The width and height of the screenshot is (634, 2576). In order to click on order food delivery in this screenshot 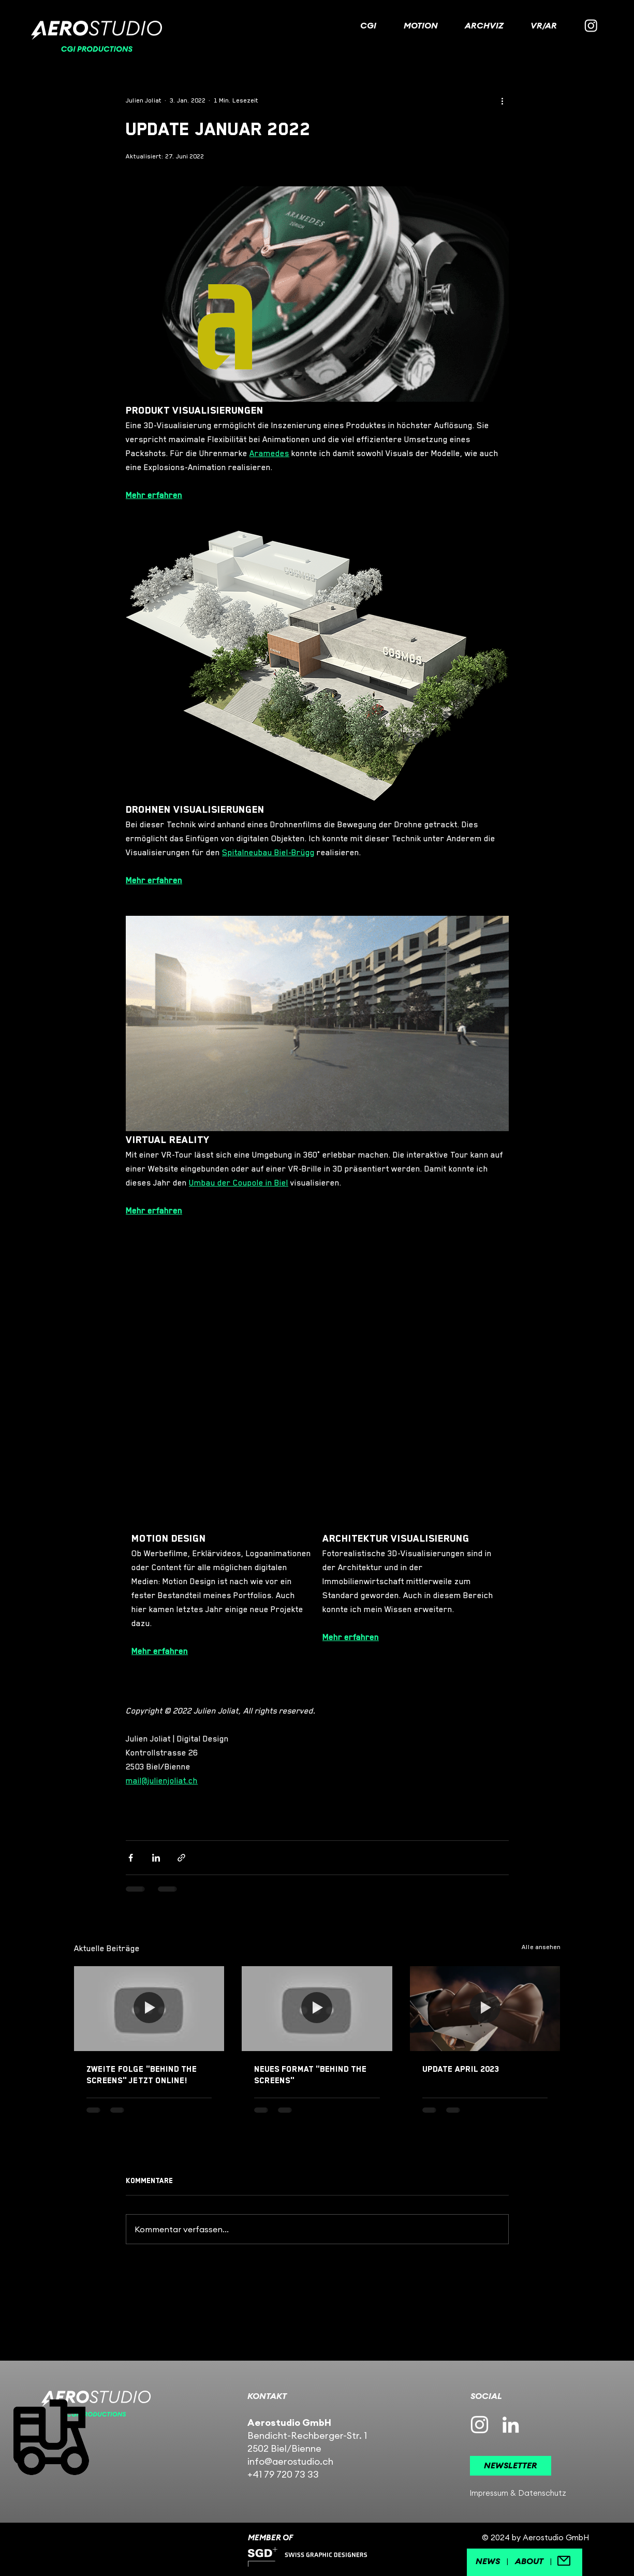, I will do `click(49, 2439)`.